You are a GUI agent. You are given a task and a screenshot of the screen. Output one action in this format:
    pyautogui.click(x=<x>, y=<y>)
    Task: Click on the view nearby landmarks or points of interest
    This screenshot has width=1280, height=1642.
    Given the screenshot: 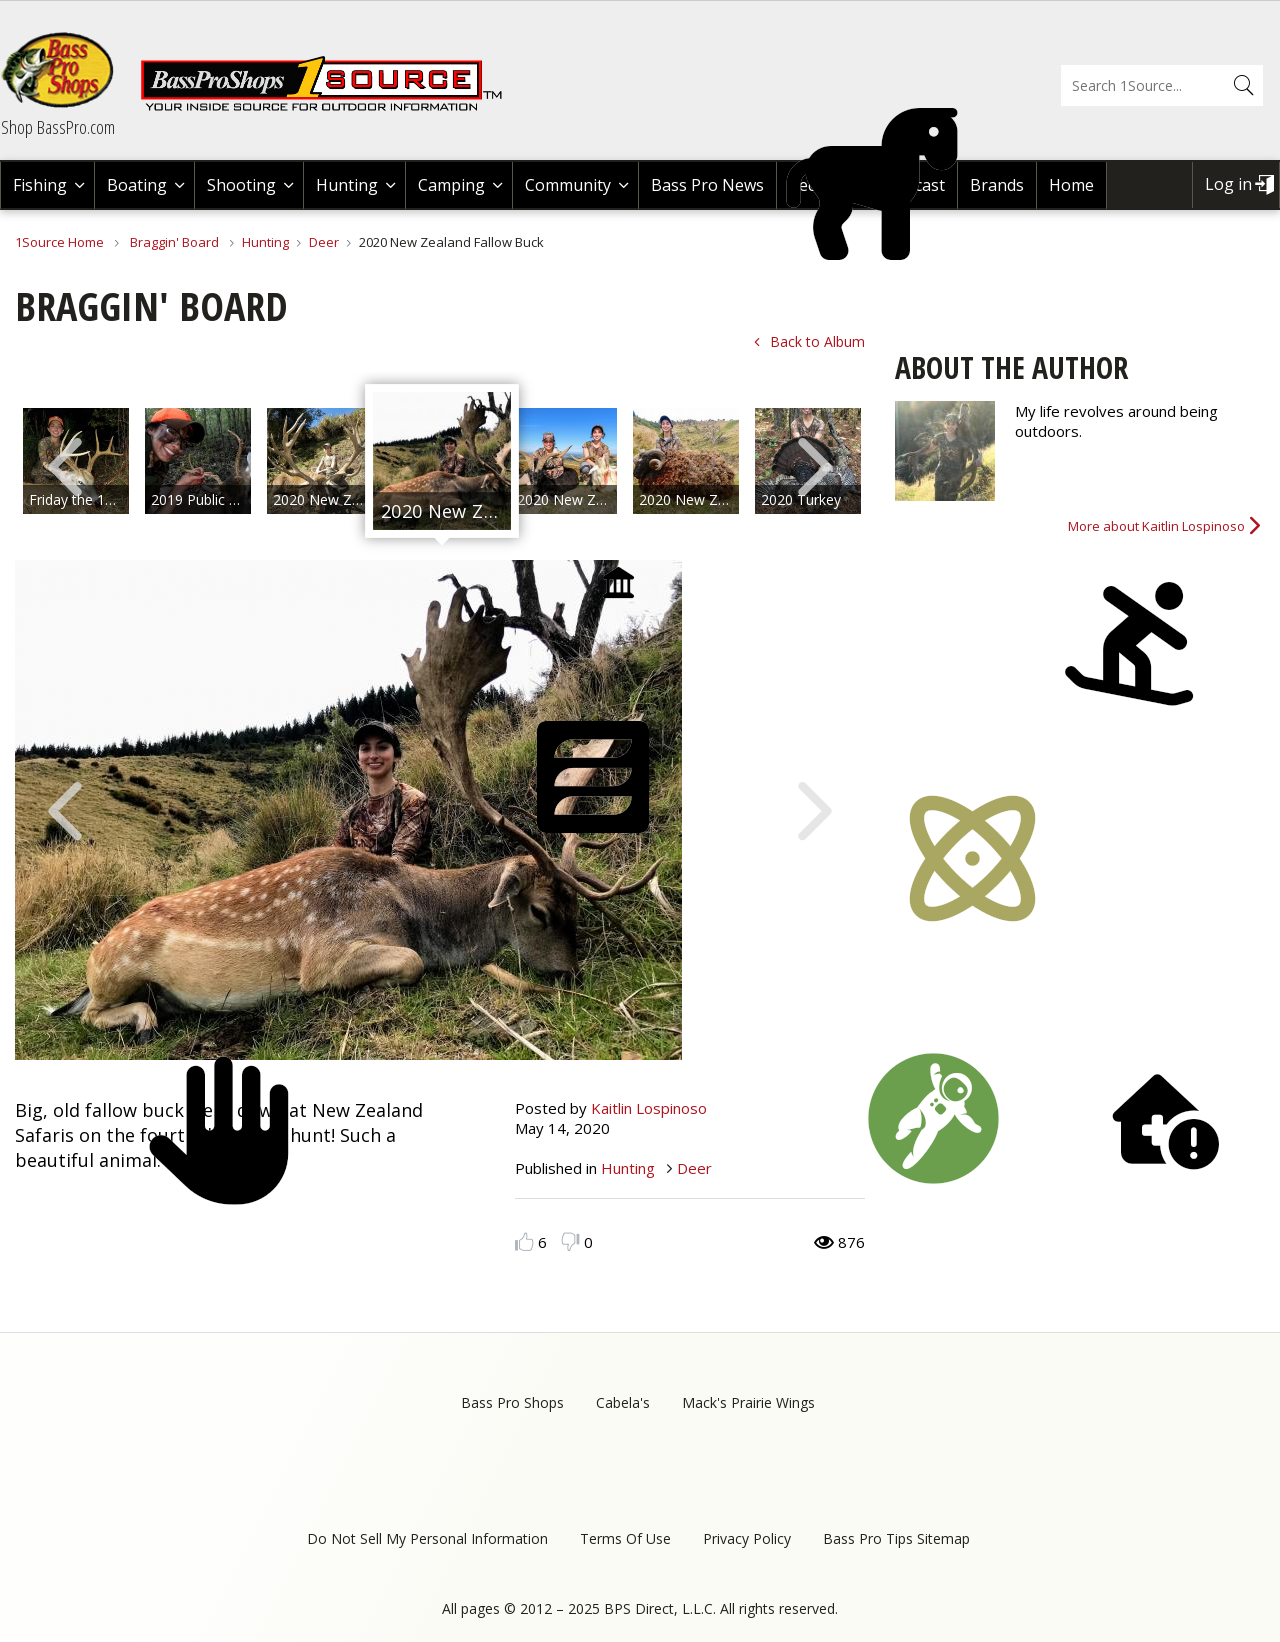 What is the action you would take?
    pyautogui.click(x=618, y=582)
    